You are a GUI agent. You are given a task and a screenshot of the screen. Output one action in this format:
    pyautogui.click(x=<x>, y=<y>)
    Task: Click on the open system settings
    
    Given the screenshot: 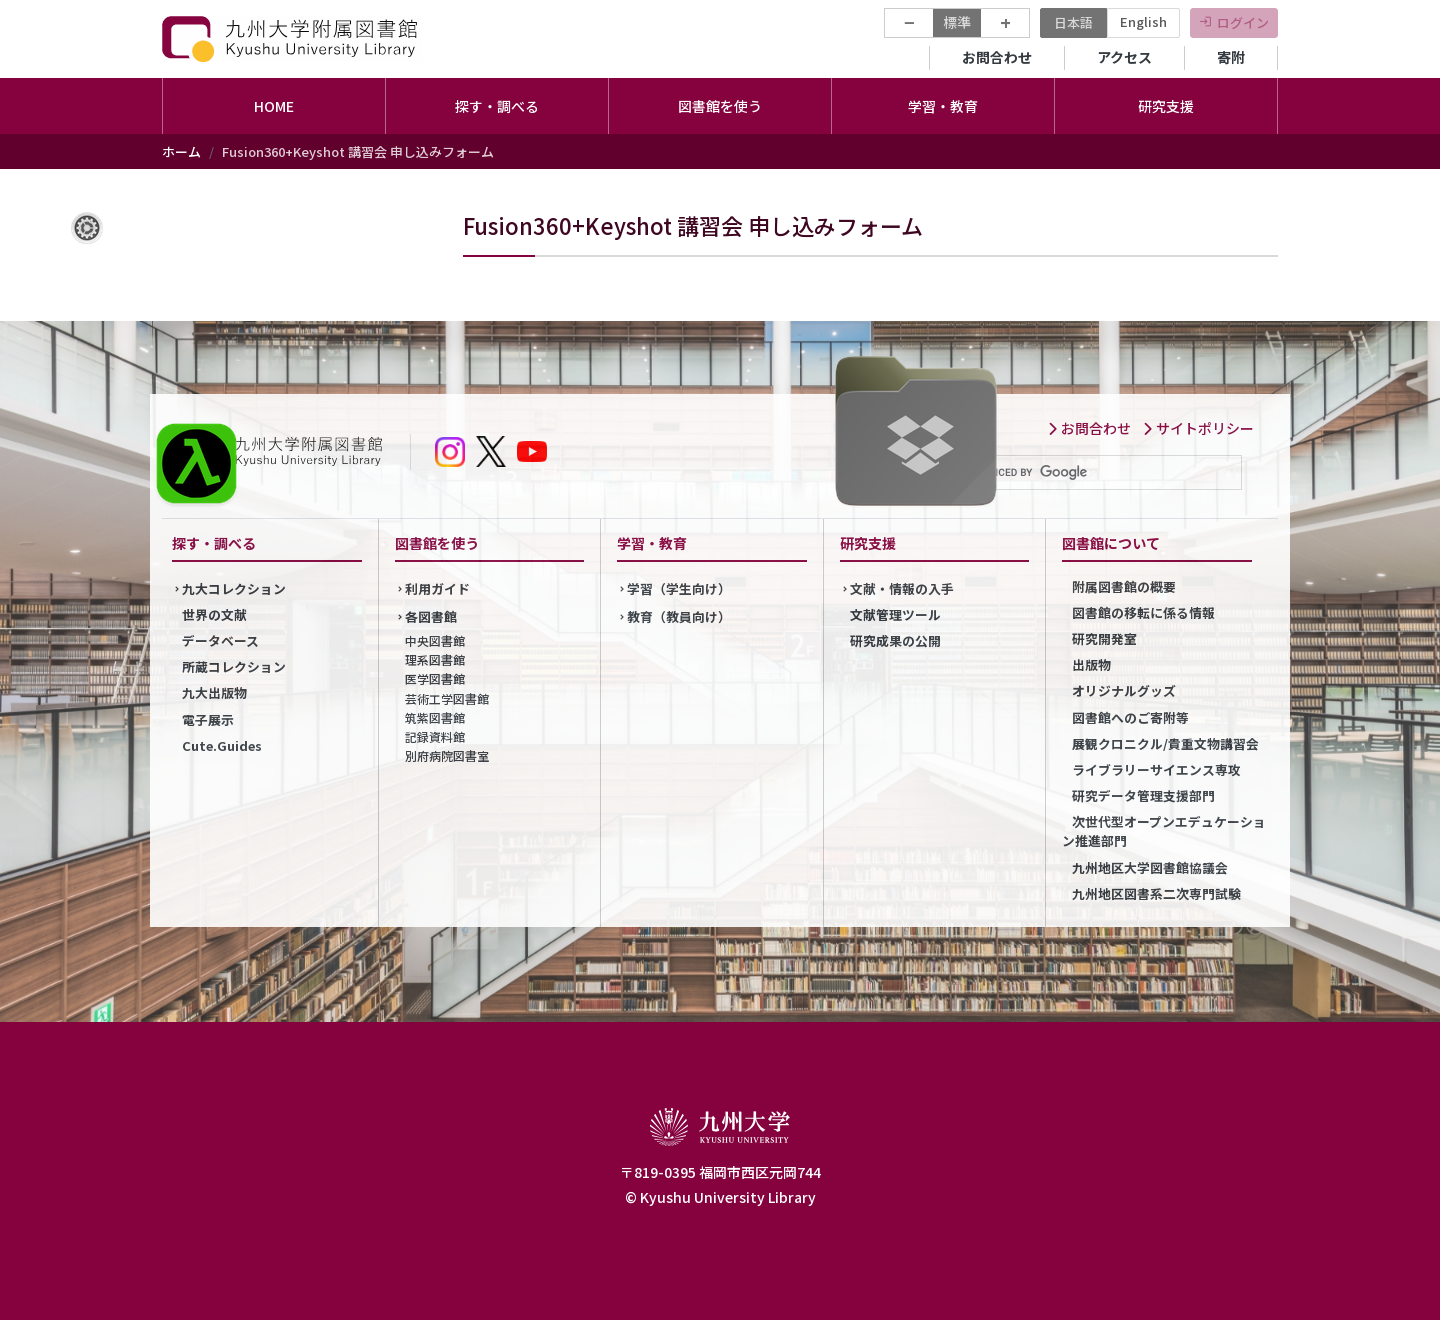 What is the action you would take?
    pyautogui.click(x=87, y=228)
    